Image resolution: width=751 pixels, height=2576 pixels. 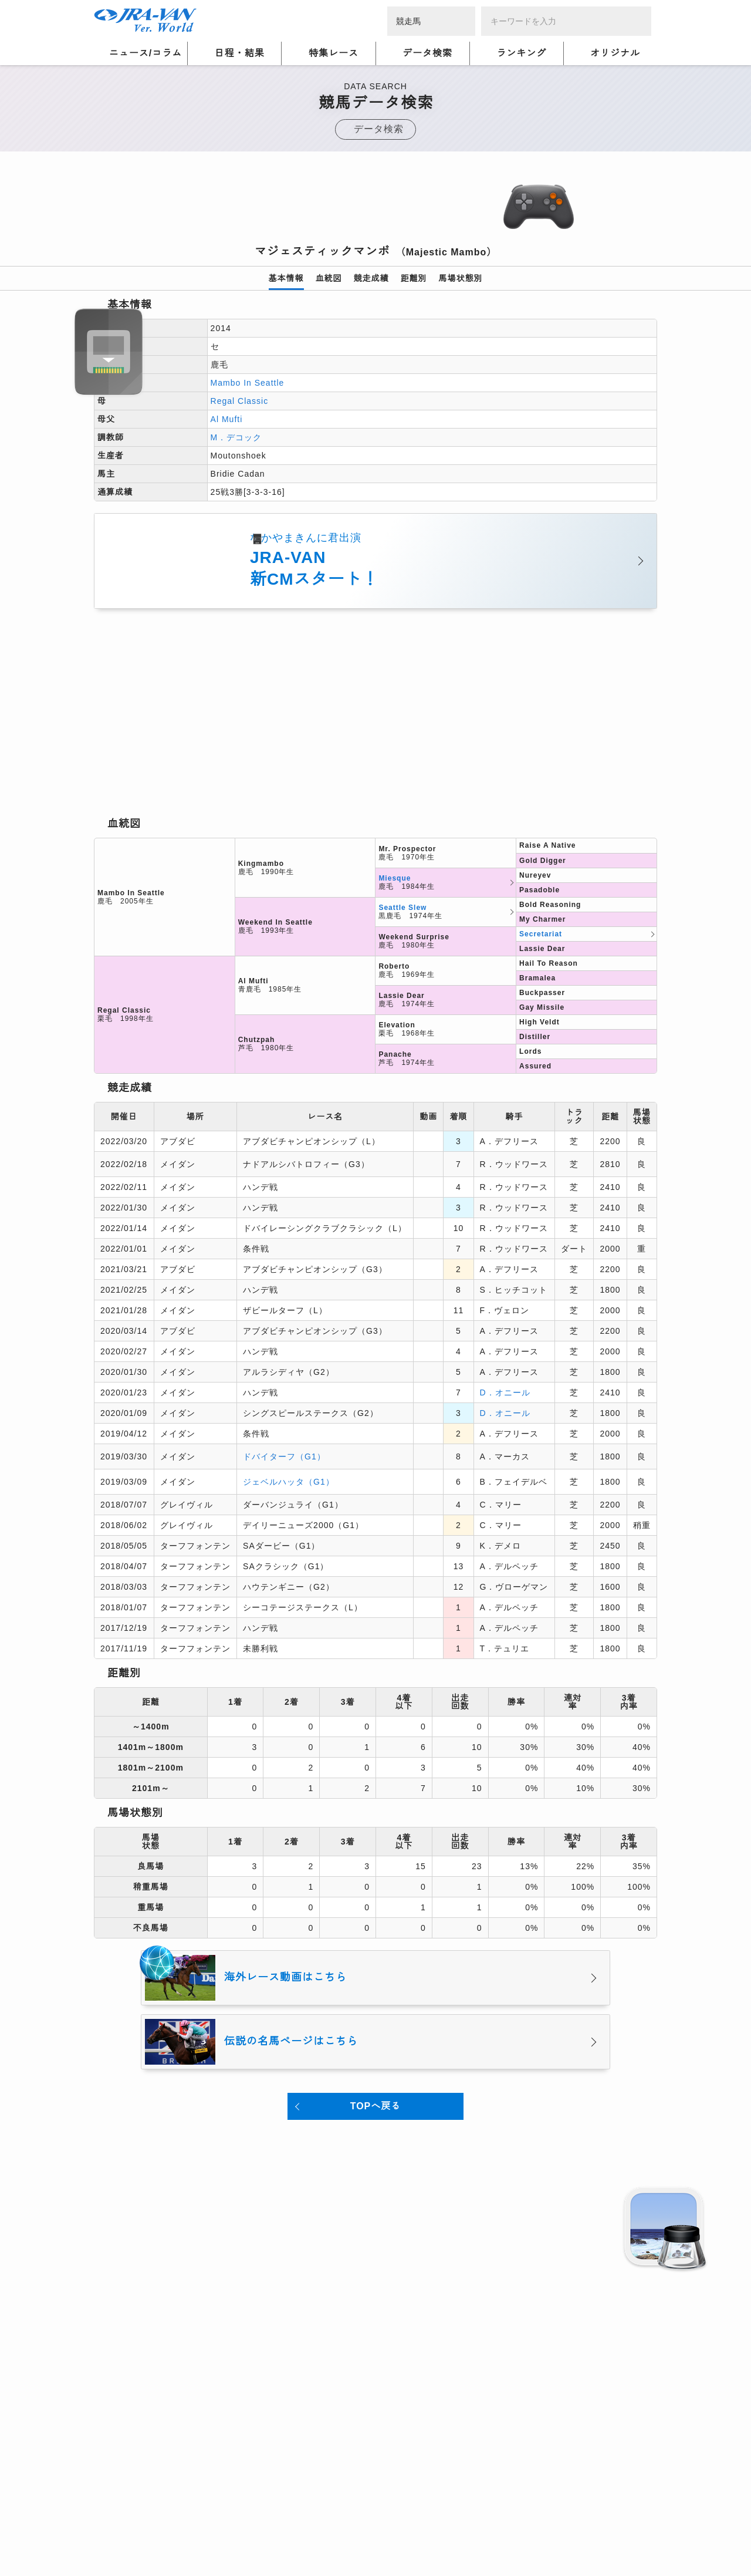 I want to click on n64 game rom file, so click(x=109, y=352).